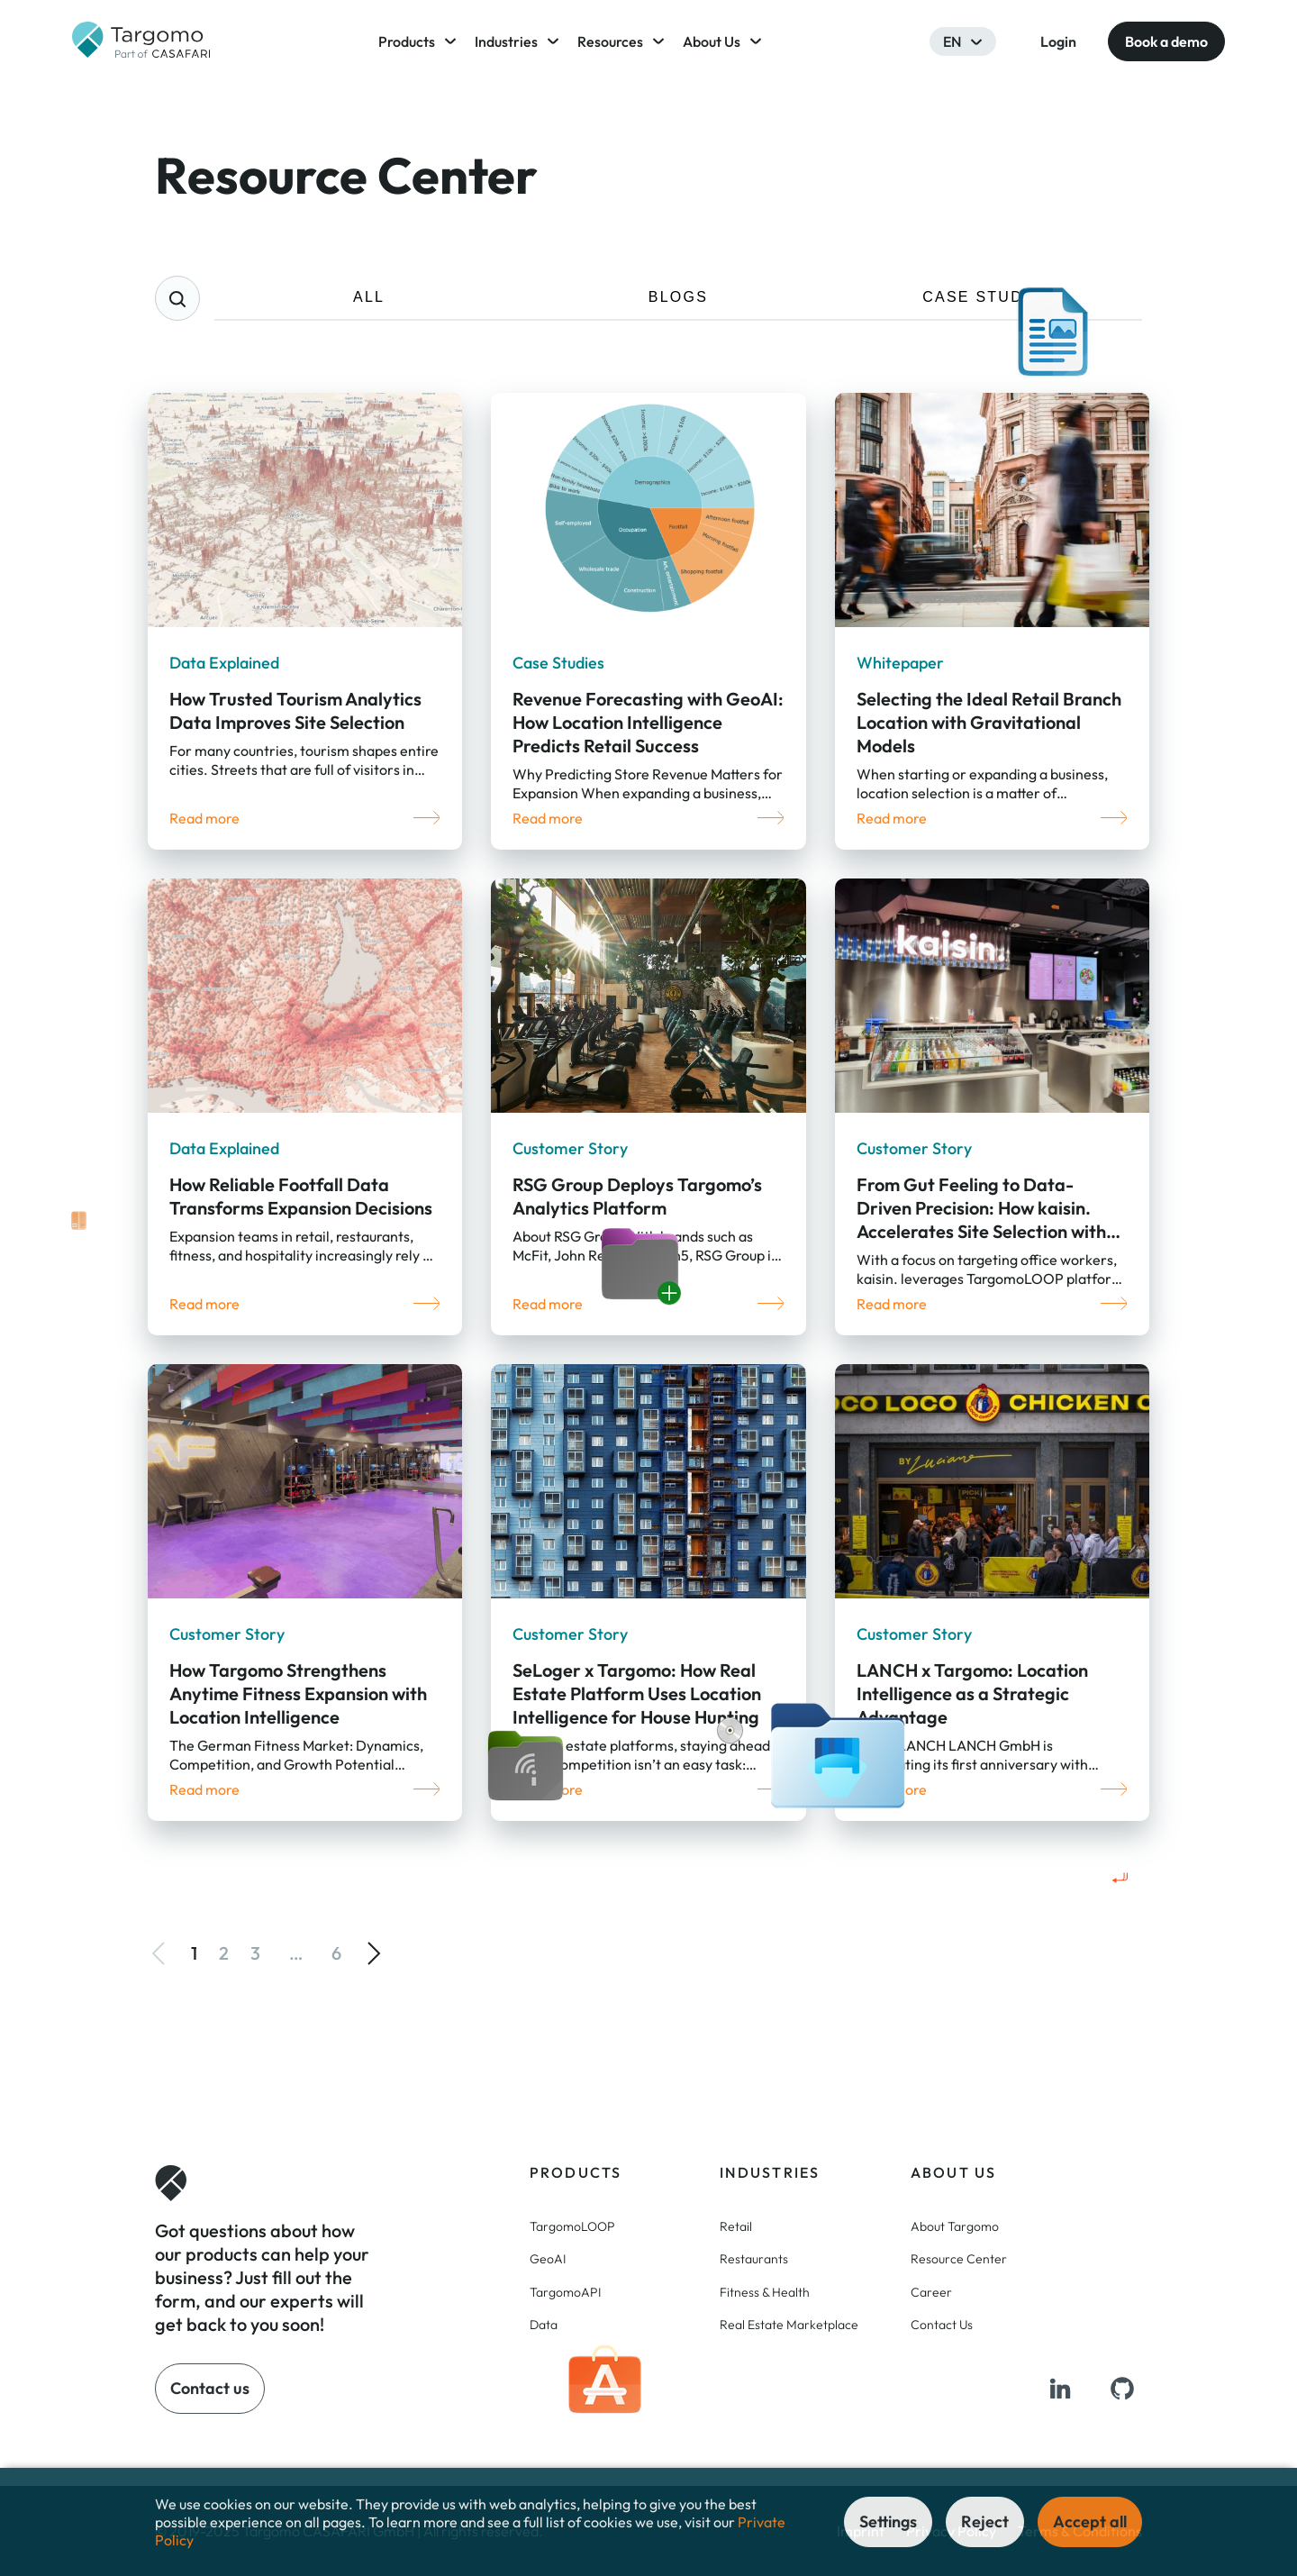 This screenshot has width=1297, height=2576. Describe the element at coordinates (837, 1759) in the screenshot. I see `open microsoft warehouse management files` at that location.